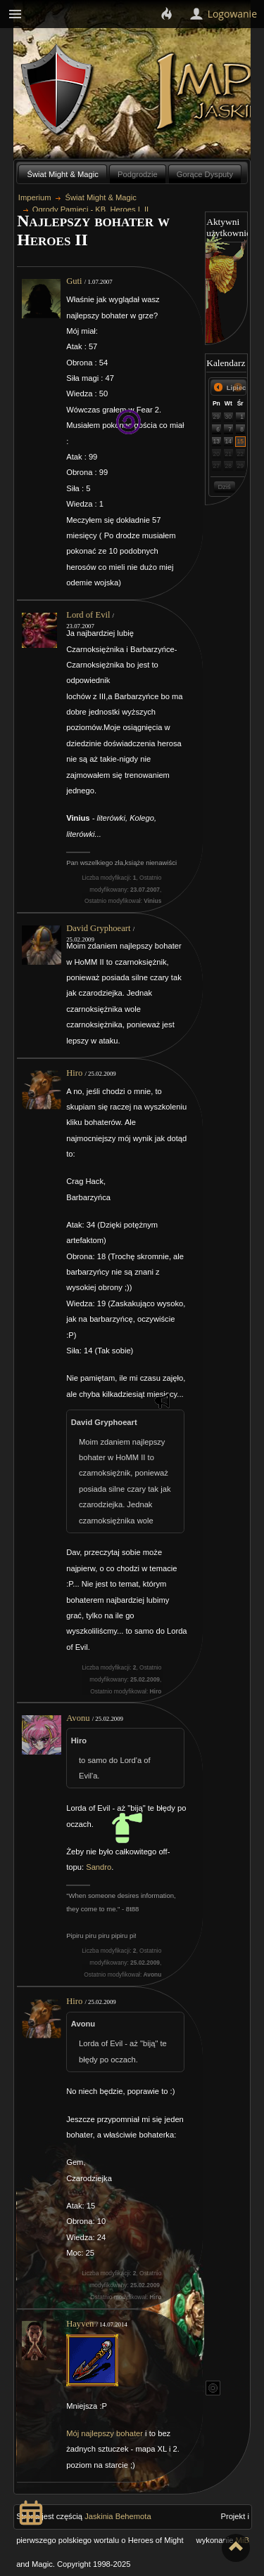  Describe the element at coordinates (128, 422) in the screenshot. I see `indicates content shared under creative commons share-alike license` at that location.